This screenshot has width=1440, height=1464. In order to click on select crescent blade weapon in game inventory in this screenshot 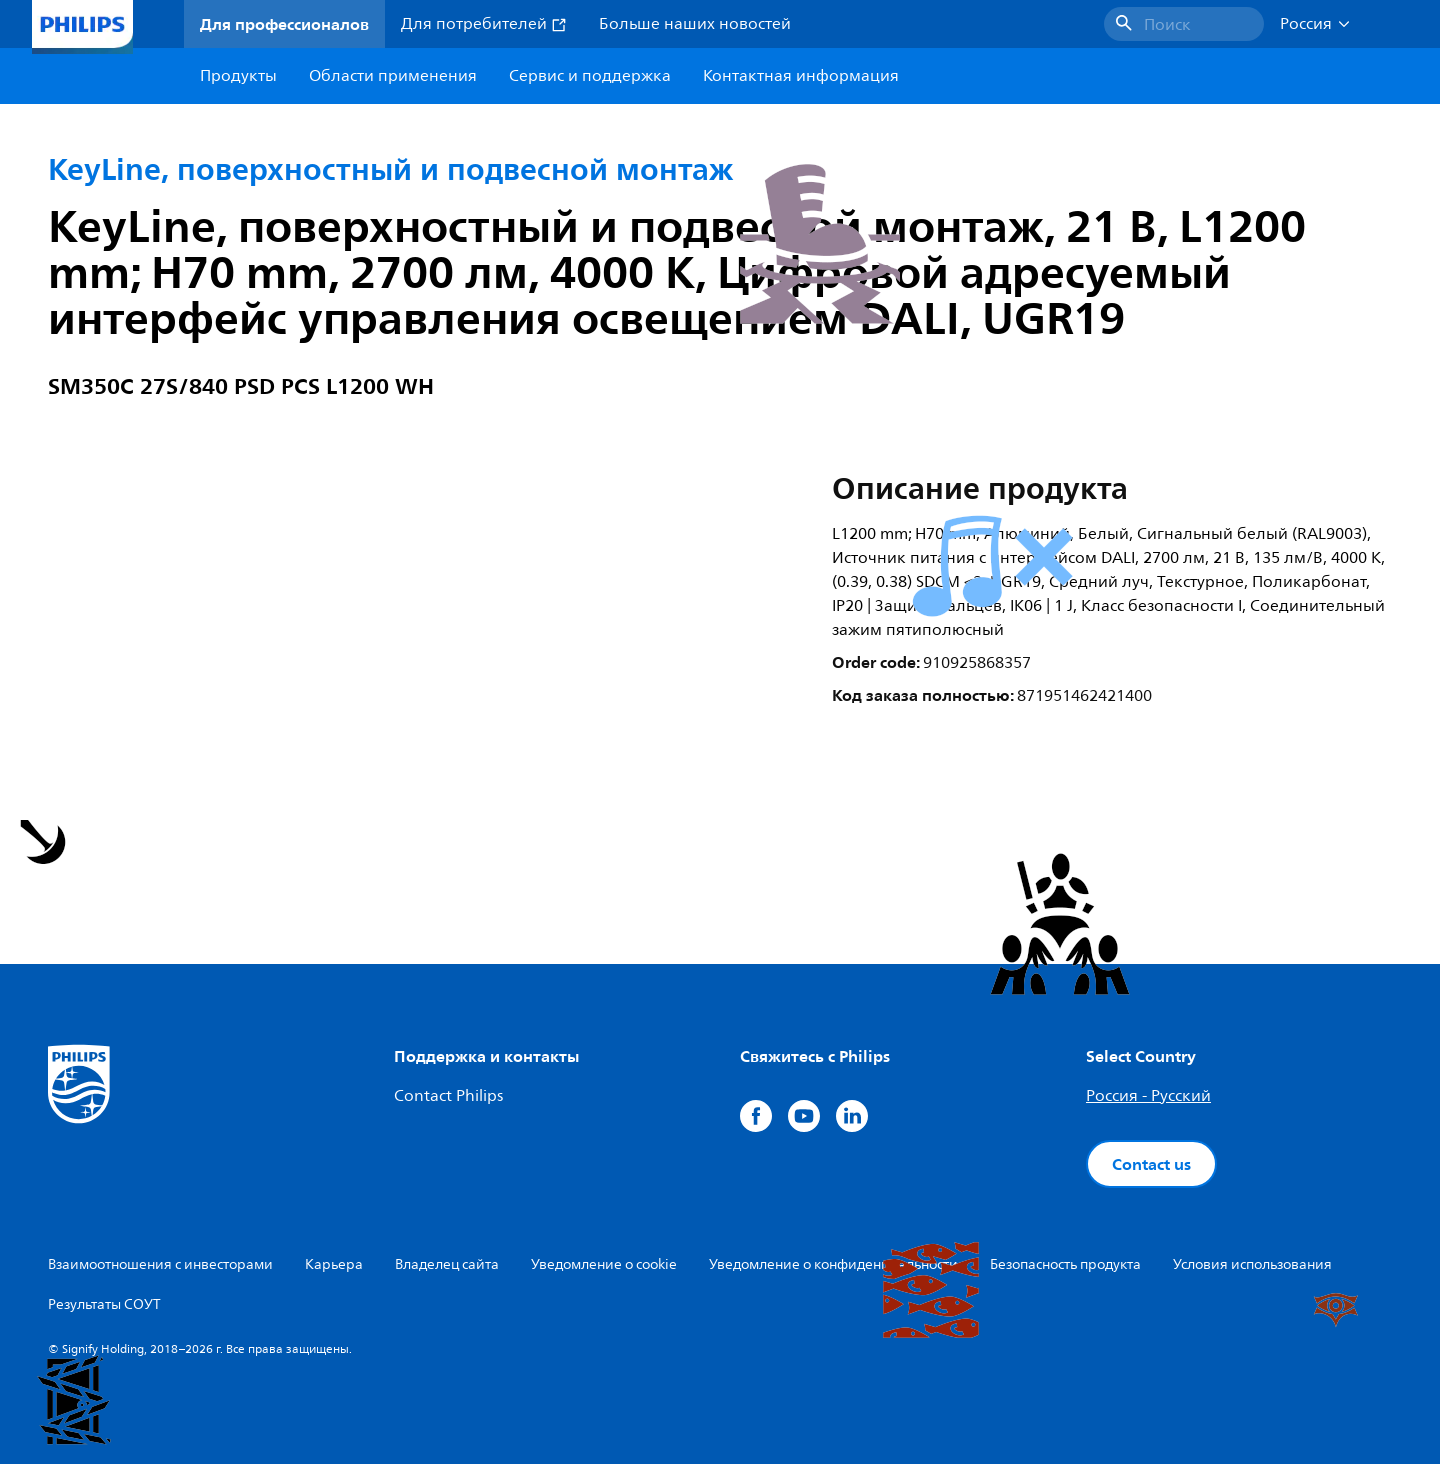, I will do `click(43, 842)`.